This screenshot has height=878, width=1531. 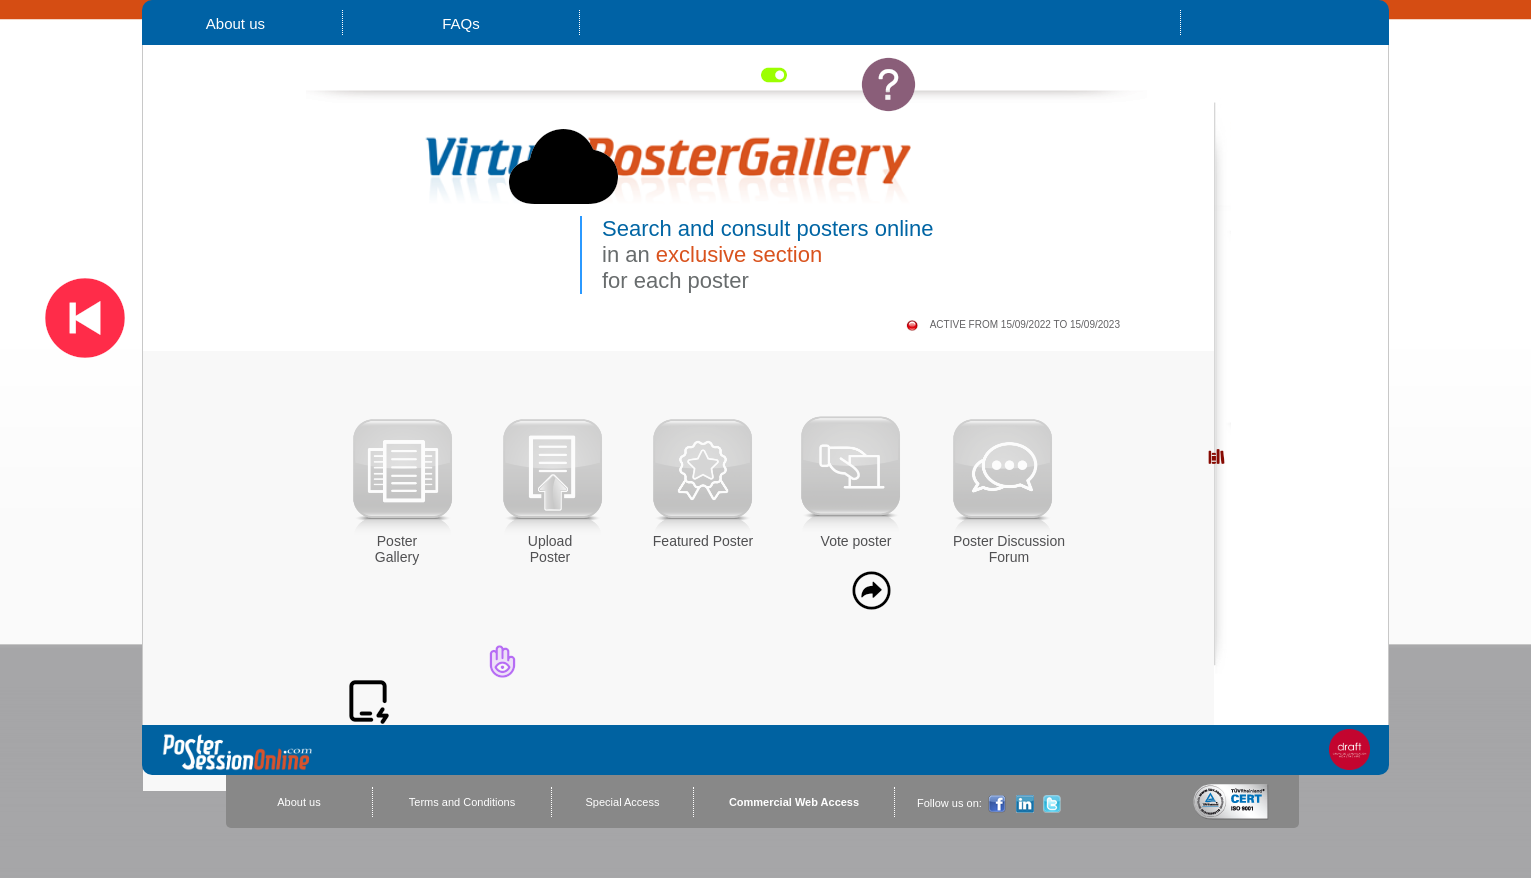 What do you see at coordinates (563, 166) in the screenshot?
I see `indicates cloudy weather conditions` at bounding box center [563, 166].